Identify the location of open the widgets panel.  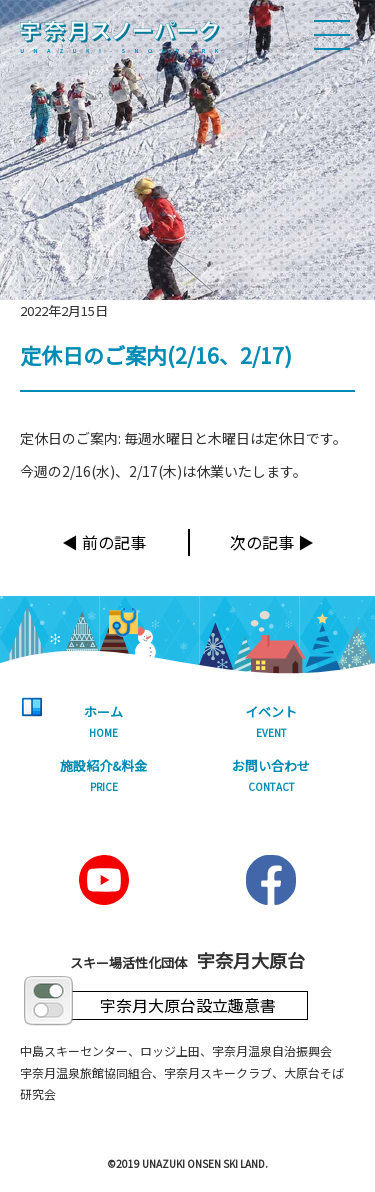
(32, 707).